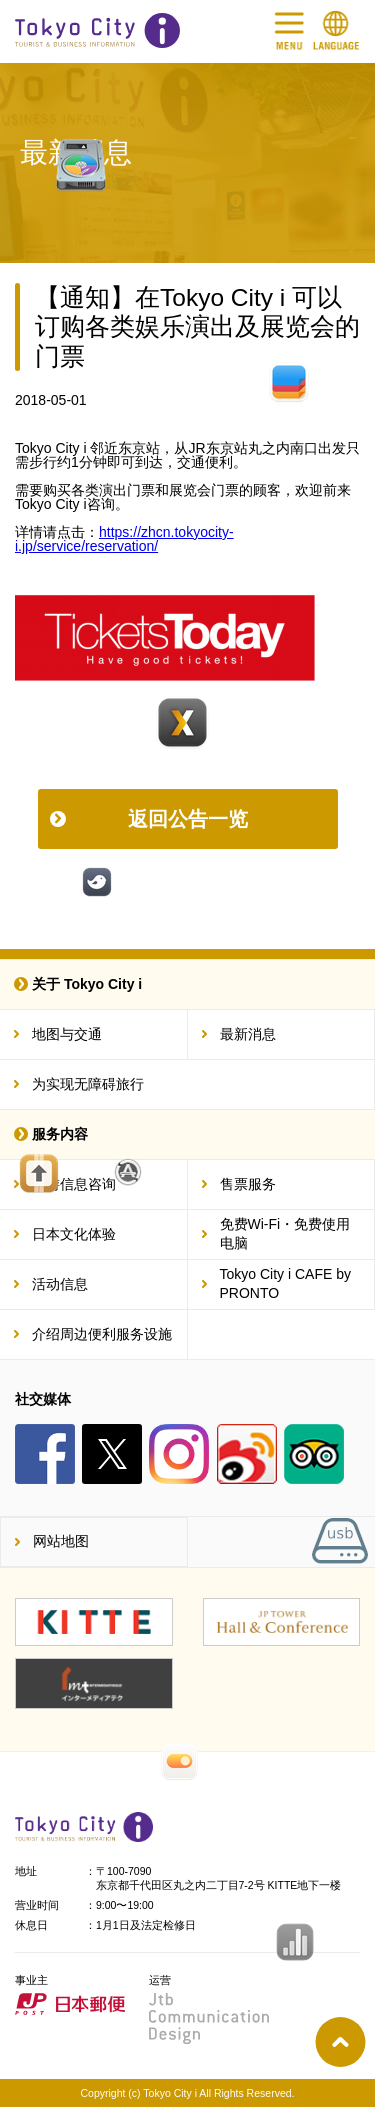 The image size is (375, 2107). Describe the element at coordinates (295, 1942) in the screenshot. I see `open numbers spreadsheet app` at that location.